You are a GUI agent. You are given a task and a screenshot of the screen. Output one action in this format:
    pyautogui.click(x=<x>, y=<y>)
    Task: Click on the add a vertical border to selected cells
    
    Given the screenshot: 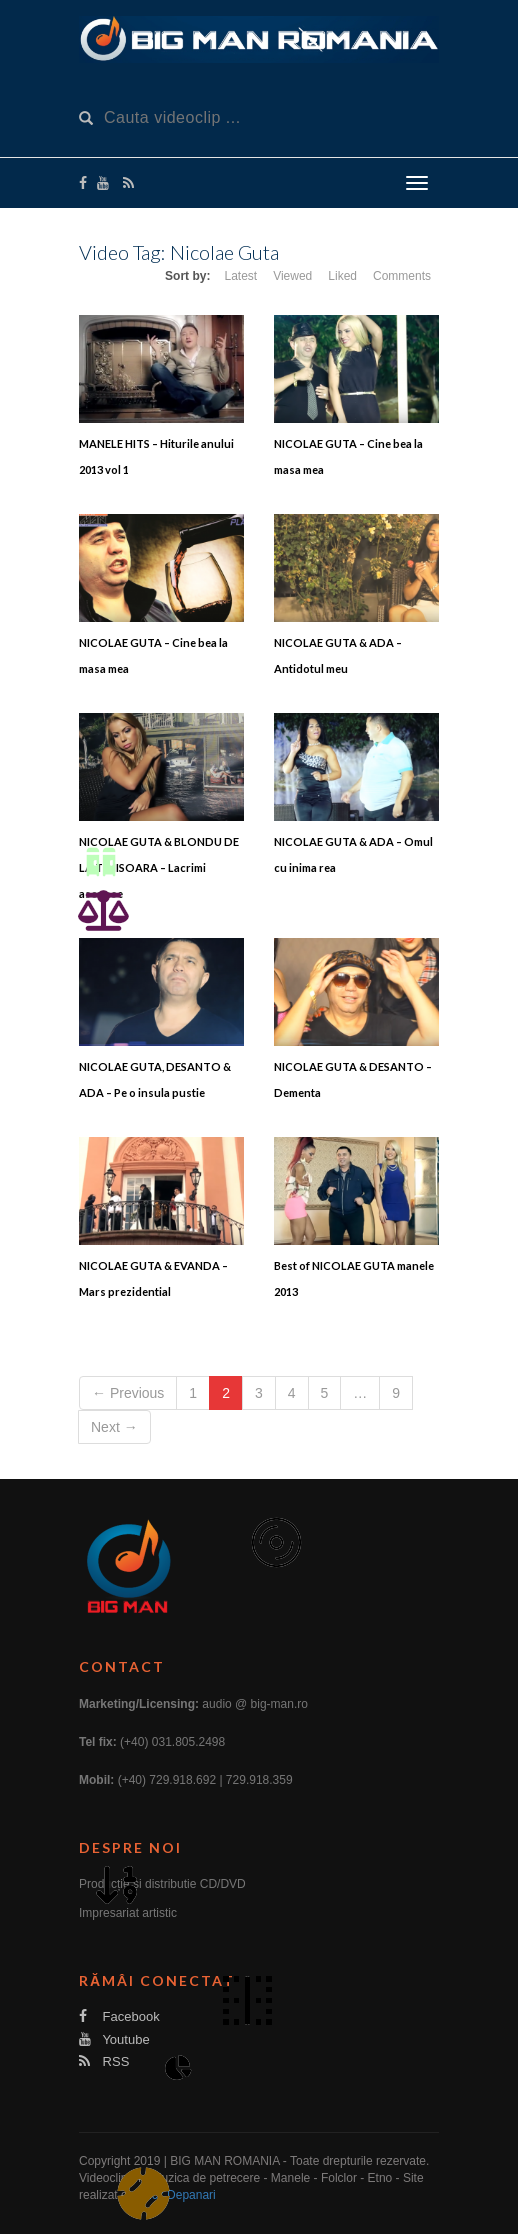 What is the action you would take?
    pyautogui.click(x=247, y=2000)
    